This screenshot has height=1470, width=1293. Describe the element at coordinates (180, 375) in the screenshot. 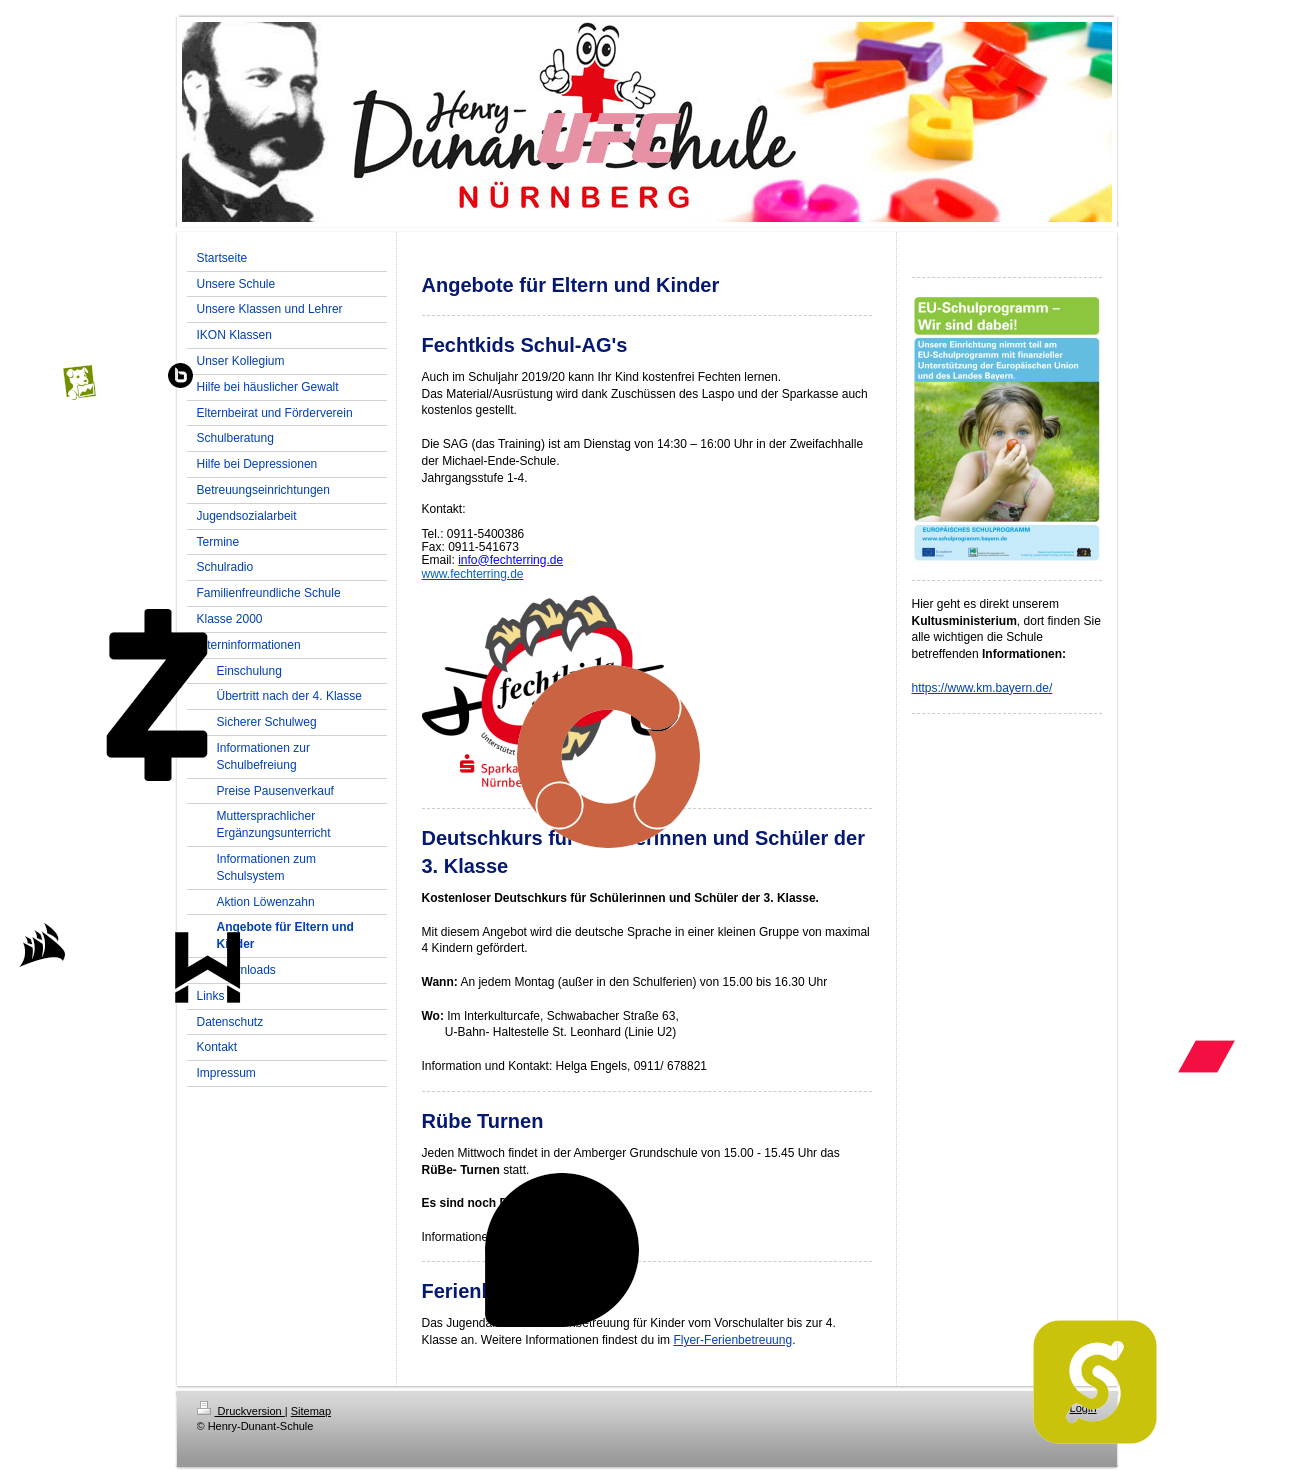

I see `open BigBlueButton video conferencing app` at that location.